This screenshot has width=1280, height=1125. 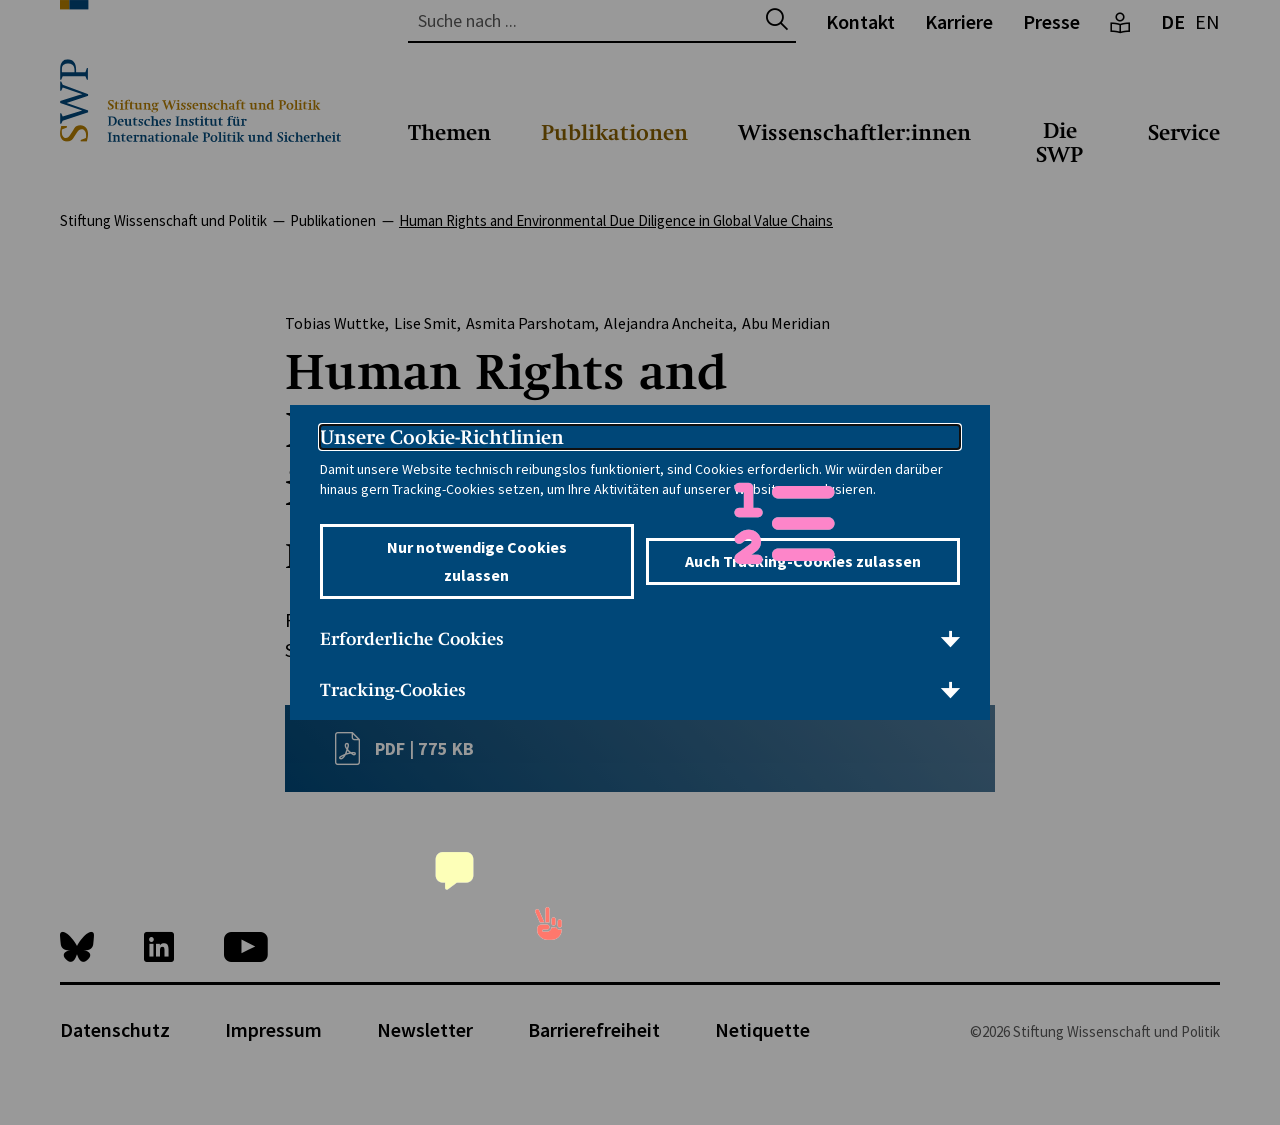 What do you see at coordinates (454, 868) in the screenshot?
I see `open chat or messaging` at bounding box center [454, 868].